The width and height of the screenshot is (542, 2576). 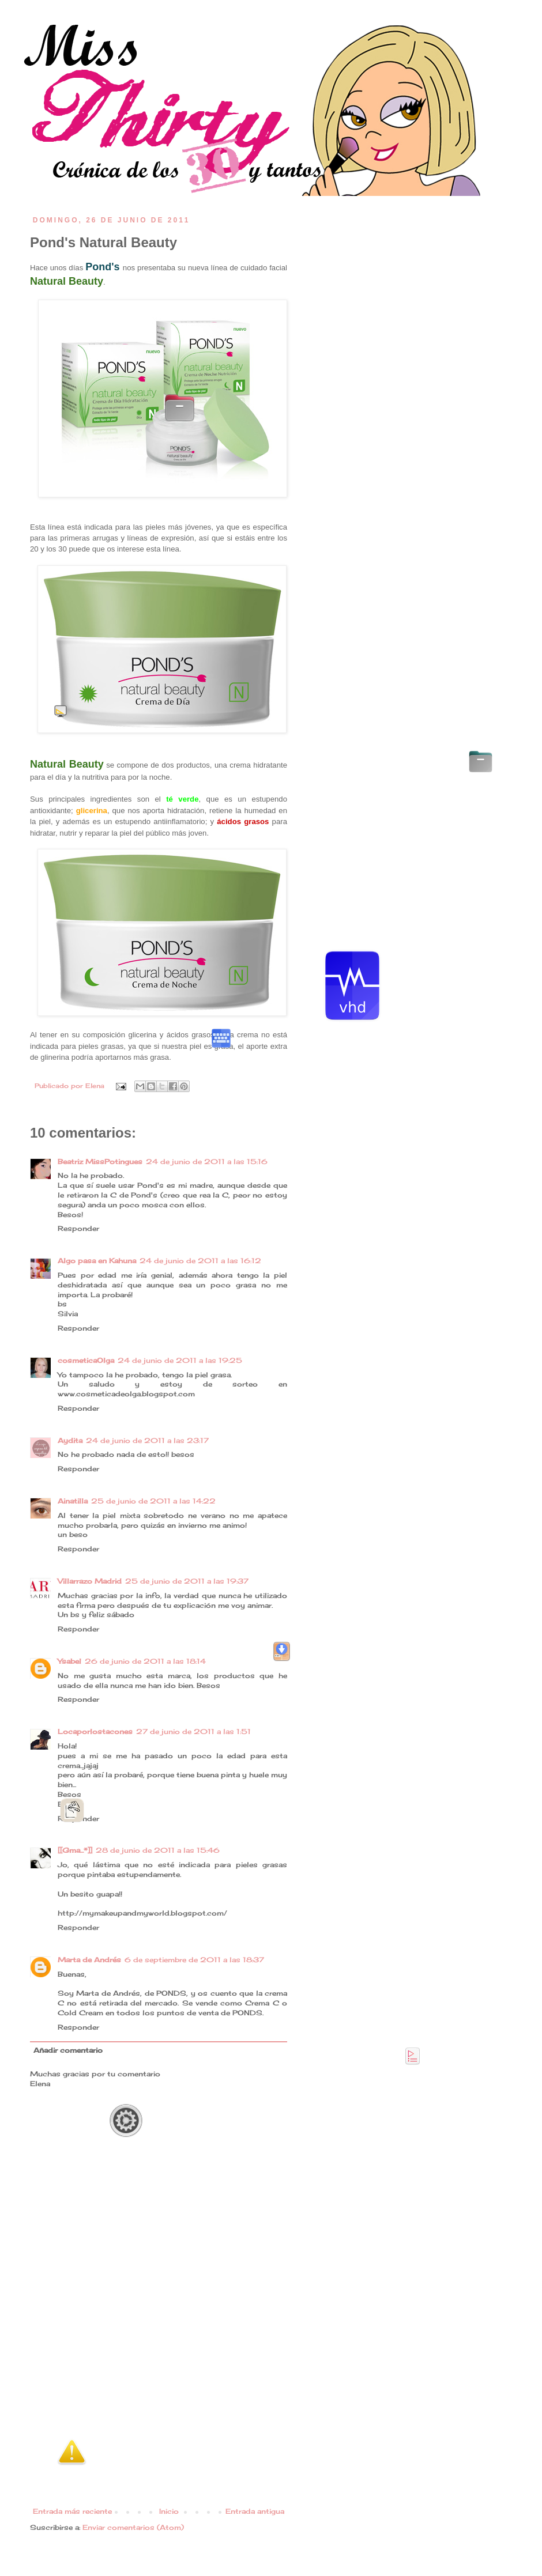 I want to click on indicates a warning or caution state, so click(x=52, y=2475).